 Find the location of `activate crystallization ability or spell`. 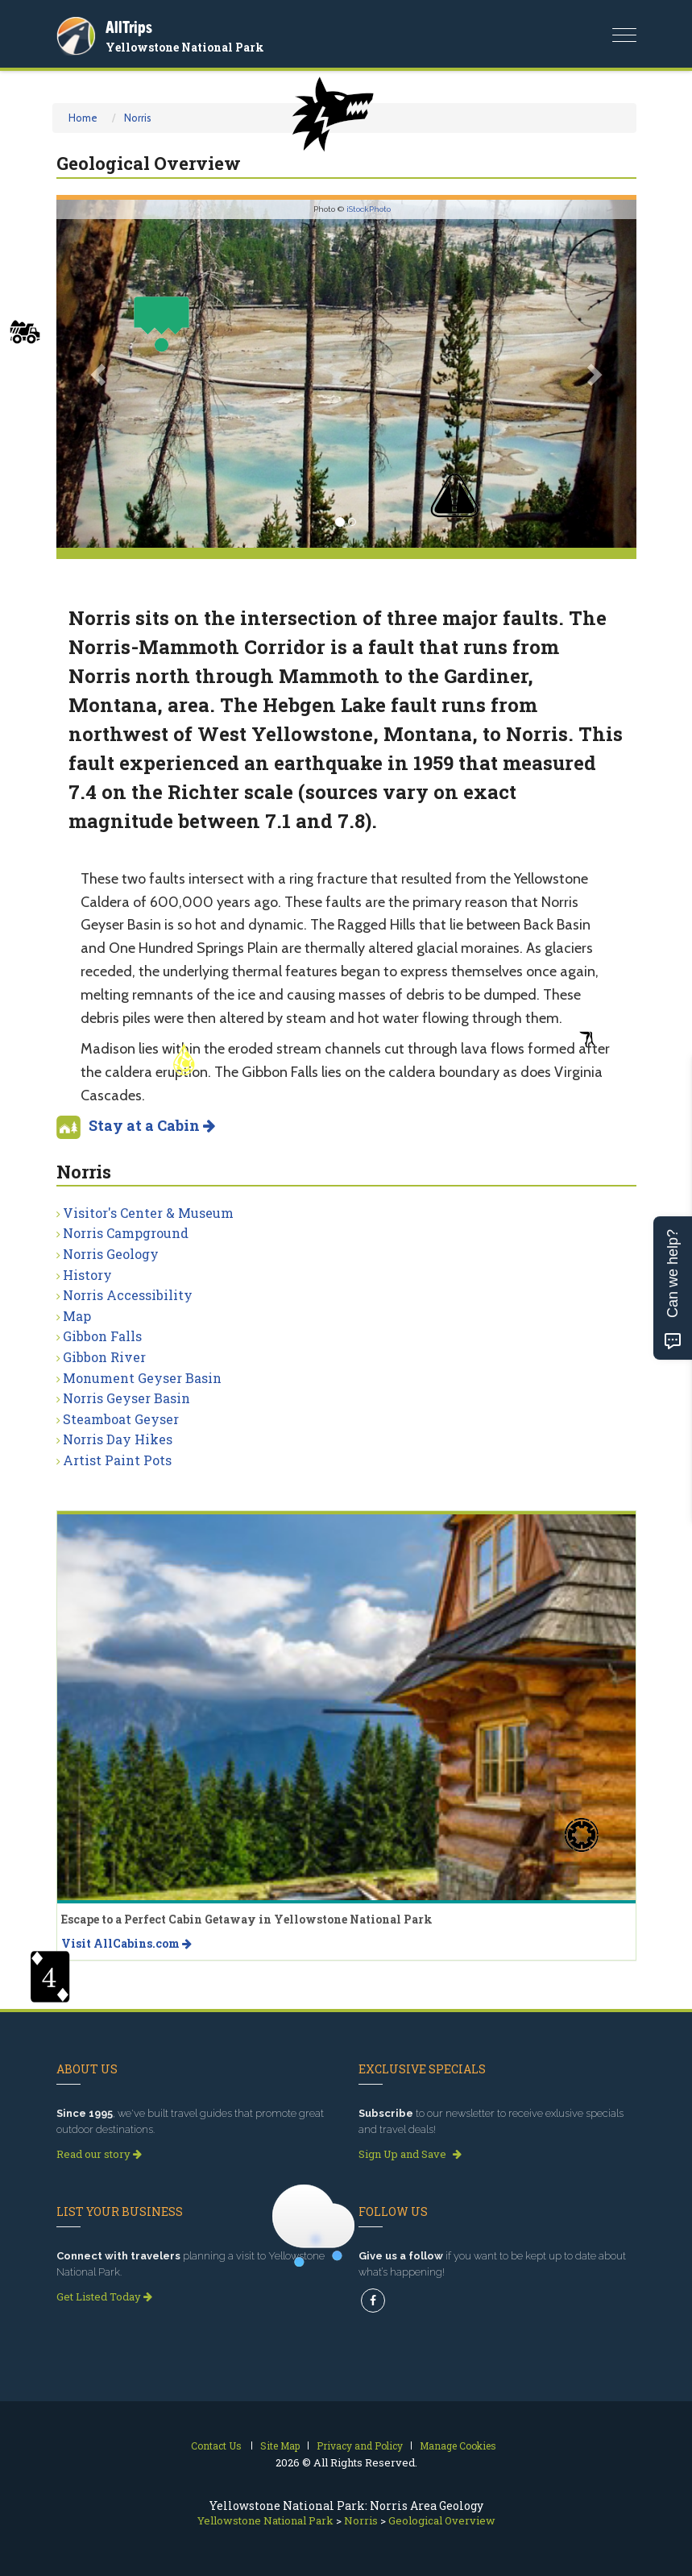

activate crystallization ability or spell is located at coordinates (184, 1058).